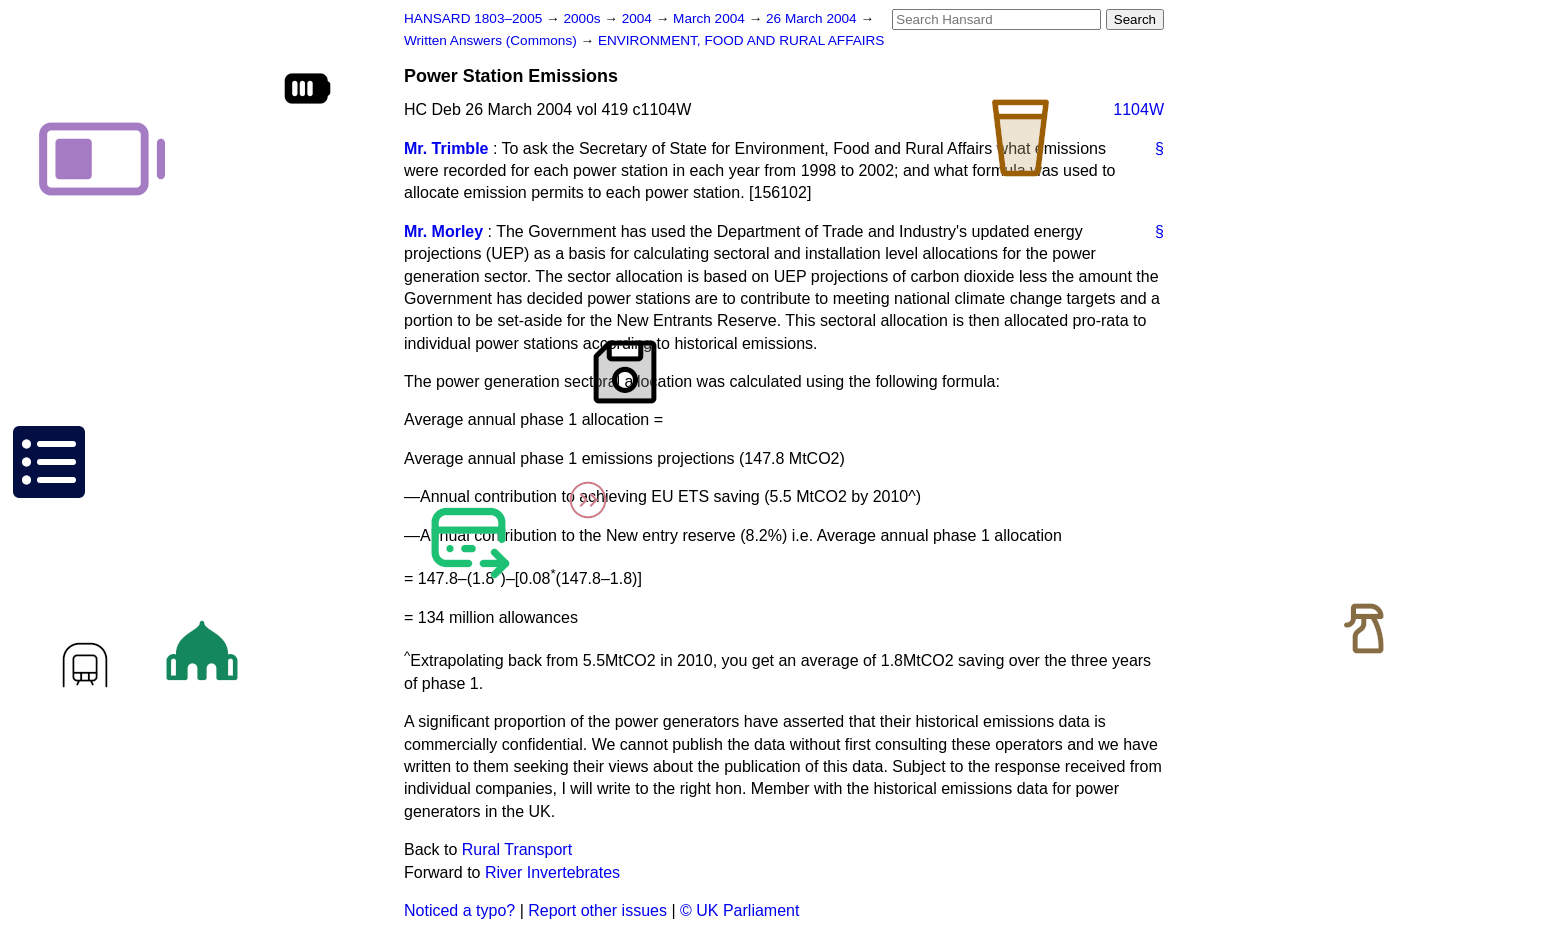  What do you see at coordinates (307, 88) in the screenshot?
I see `indicates battery at approximately 75% charge` at bounding box center [307, 88].